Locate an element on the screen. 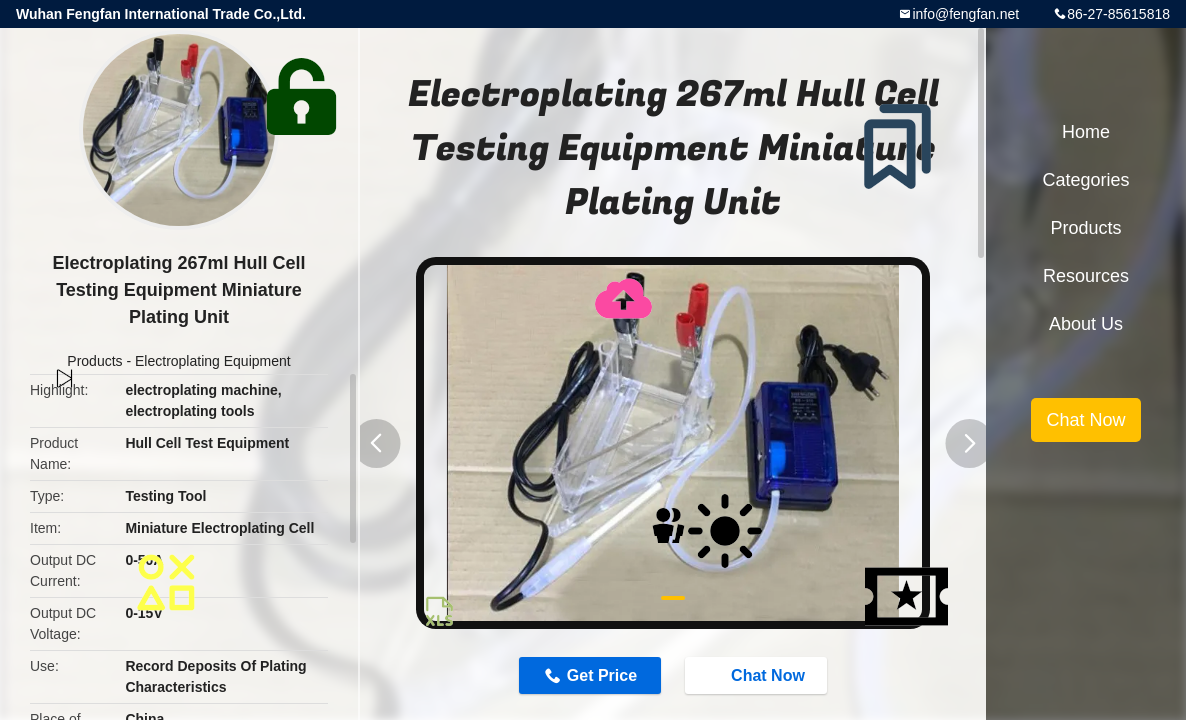  view group members or team is located at coordinates (668, 525).